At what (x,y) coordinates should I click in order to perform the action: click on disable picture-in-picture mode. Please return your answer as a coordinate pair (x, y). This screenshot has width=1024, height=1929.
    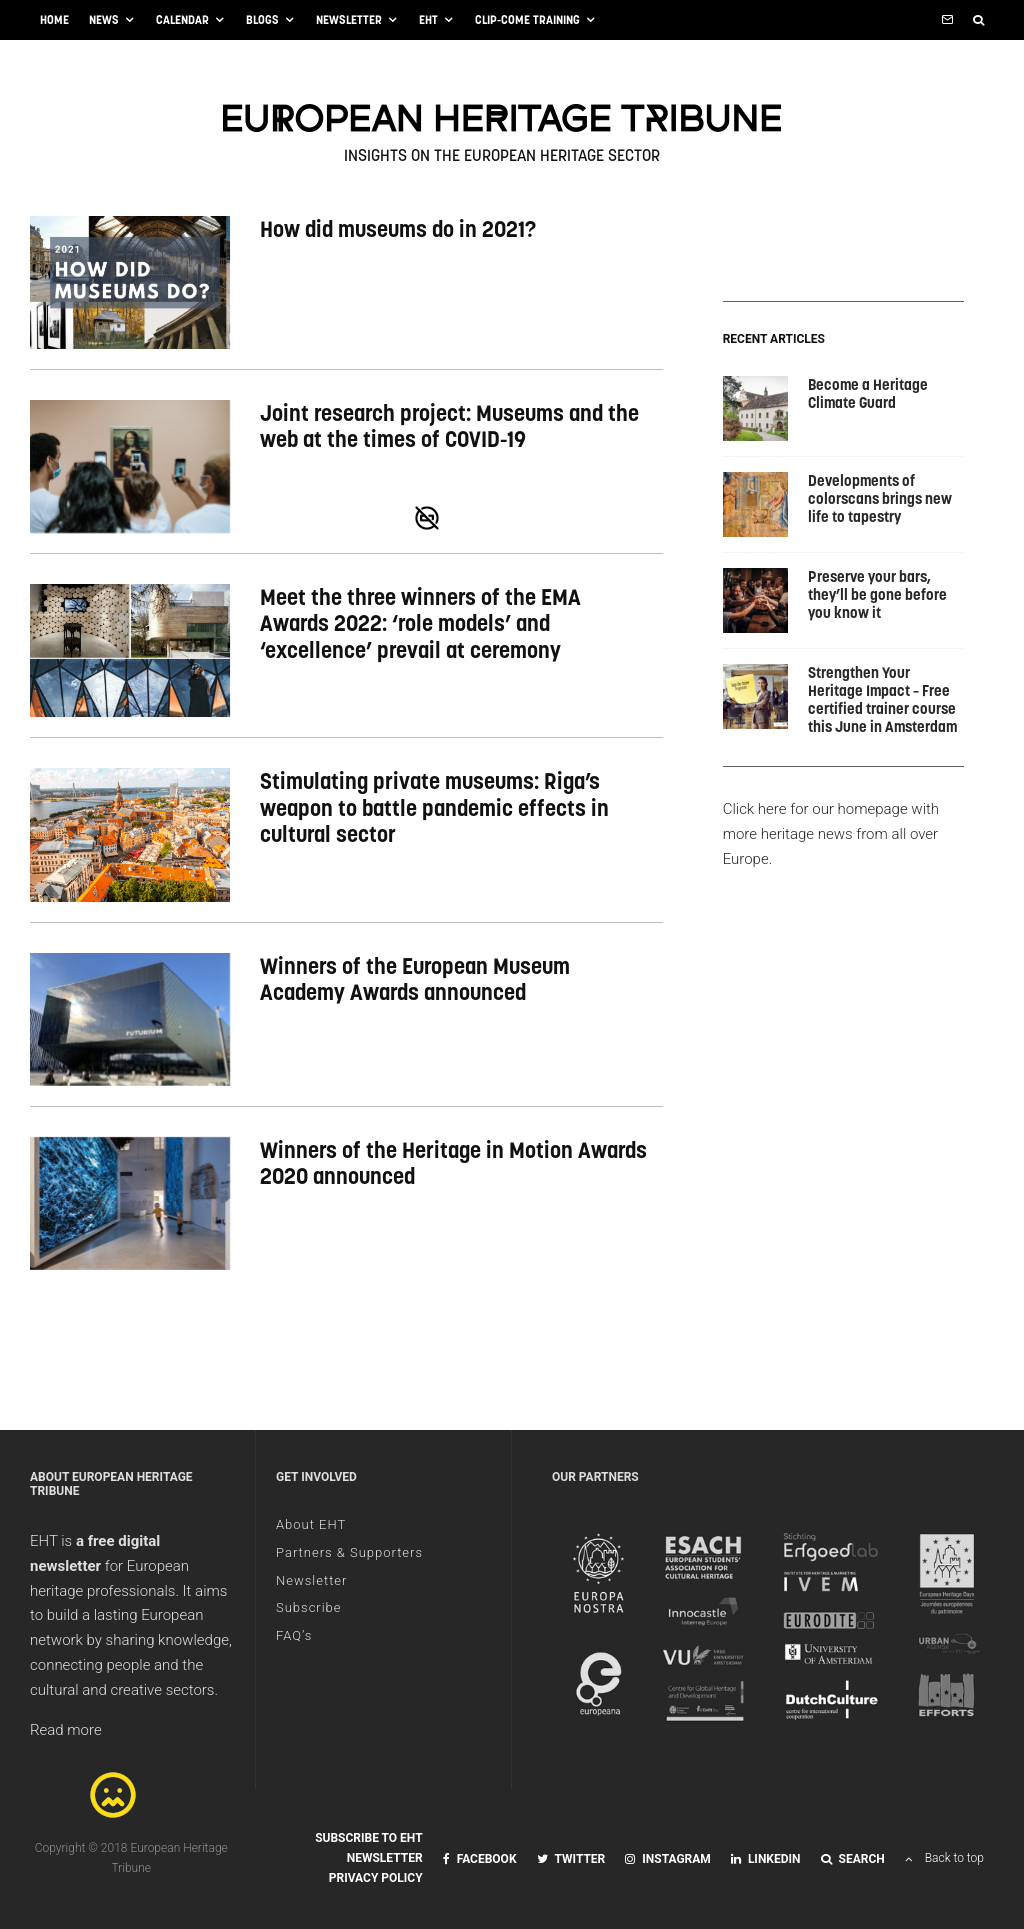
    Looking at the image, I should click on (427, 518).